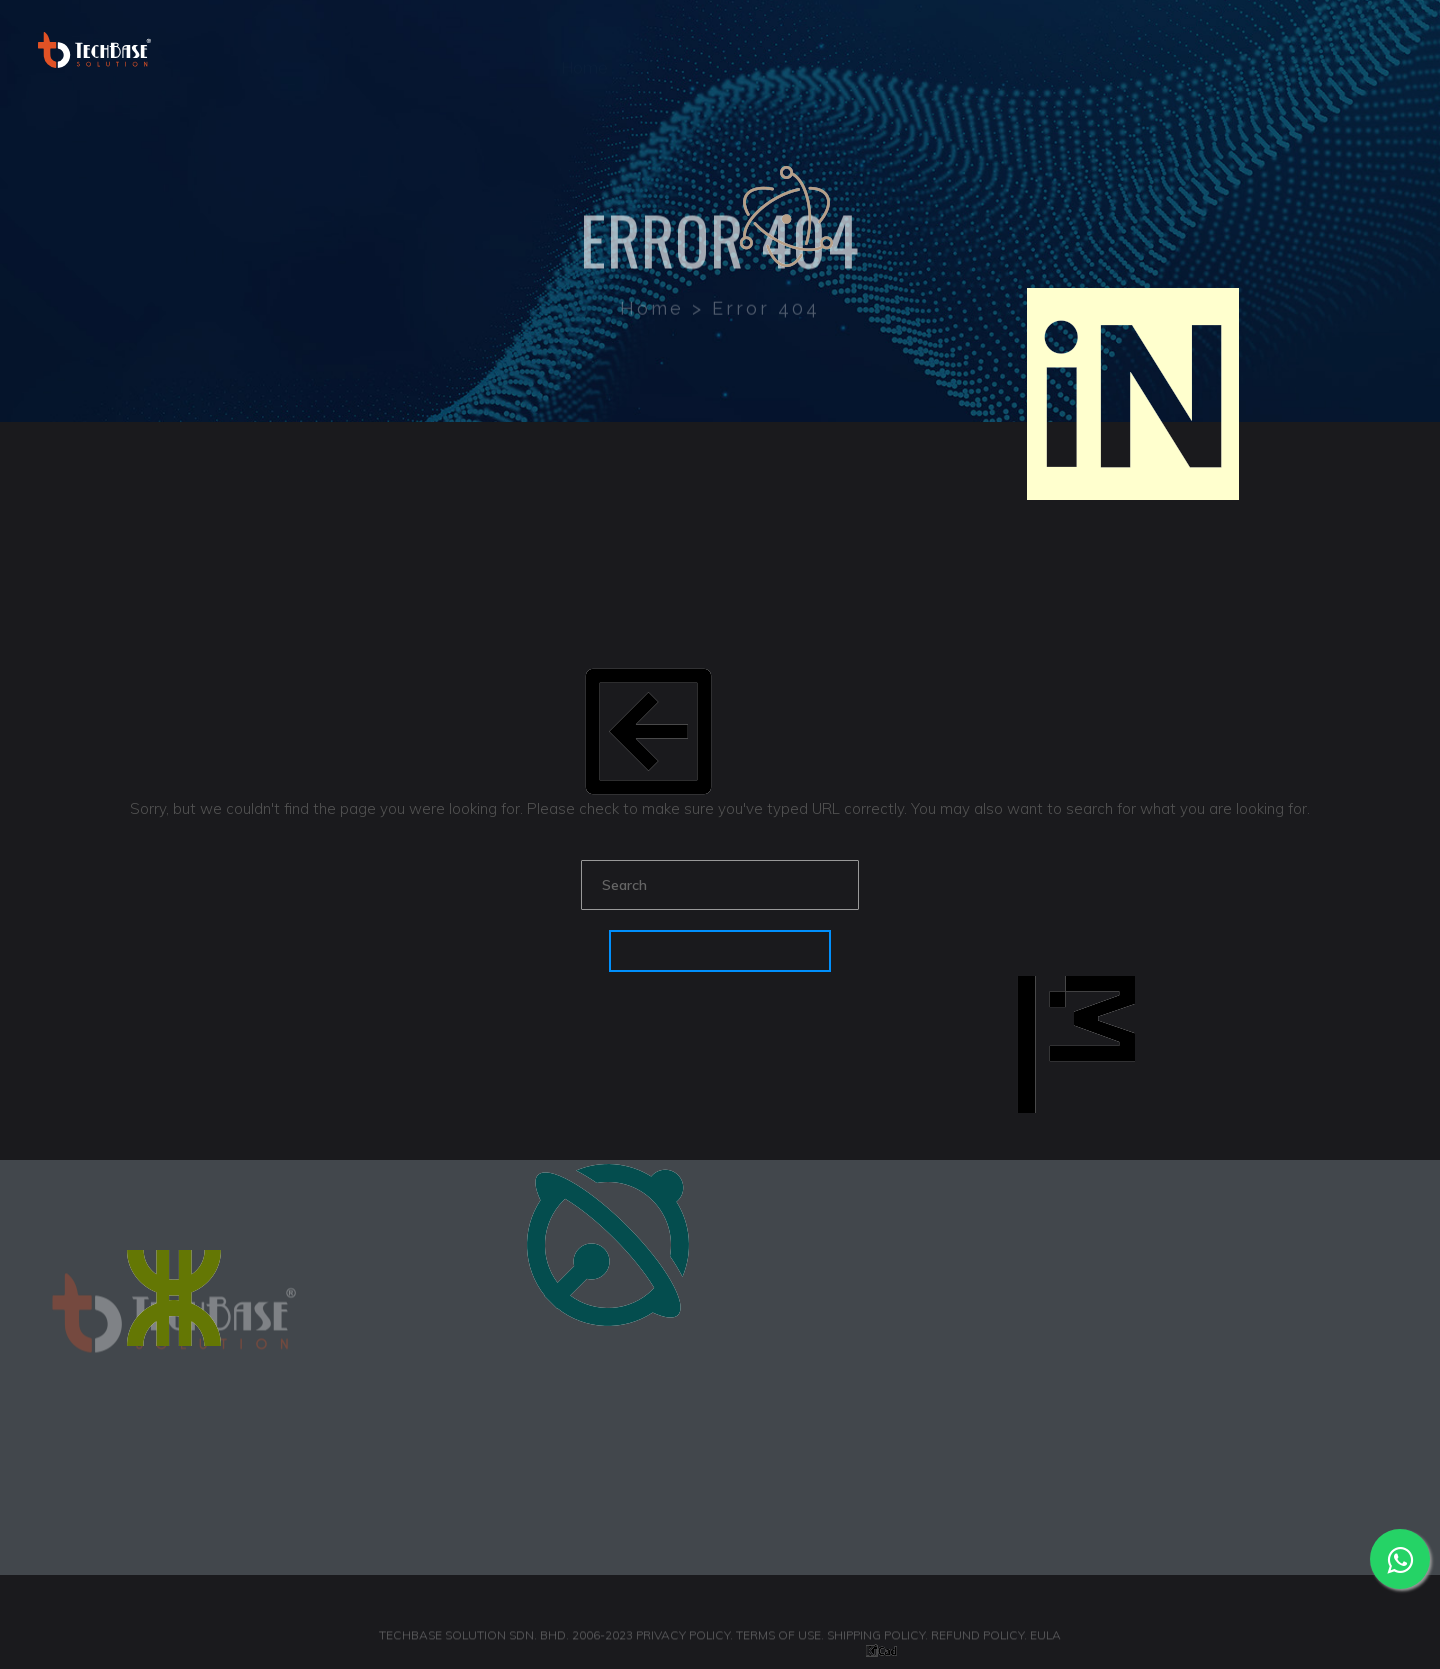 Image resolution: width=1440 pixels, height=1669 pixels. What do you see at coordinates (1133, 394) in the screenshot?
I see `inspire brand logo` at bounding box center [1133, 394].